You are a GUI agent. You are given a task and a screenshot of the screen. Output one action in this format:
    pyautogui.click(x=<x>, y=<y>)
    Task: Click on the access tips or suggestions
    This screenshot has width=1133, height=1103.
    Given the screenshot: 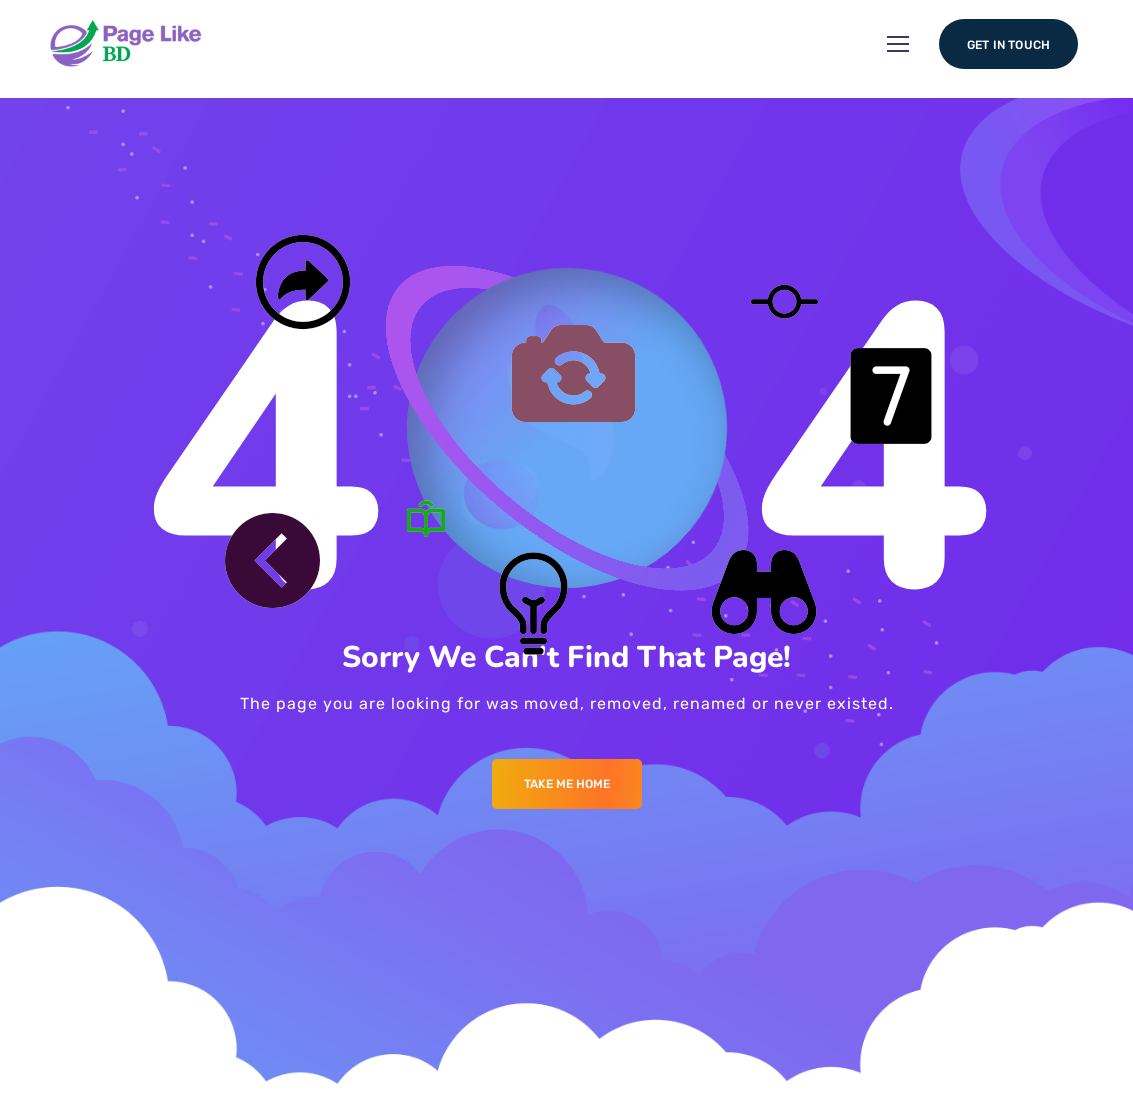 What is the action you would take?
    pyautogui.click(x=533, y=603)
    